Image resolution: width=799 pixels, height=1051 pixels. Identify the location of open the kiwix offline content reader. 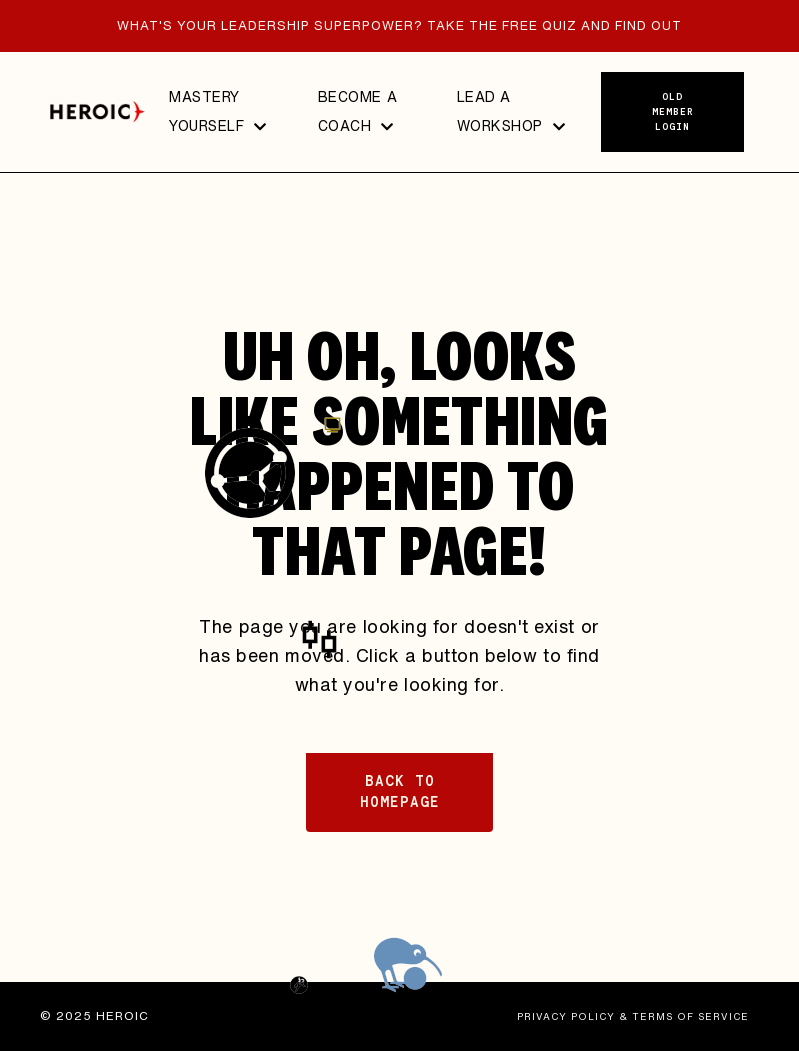
(408, 965).